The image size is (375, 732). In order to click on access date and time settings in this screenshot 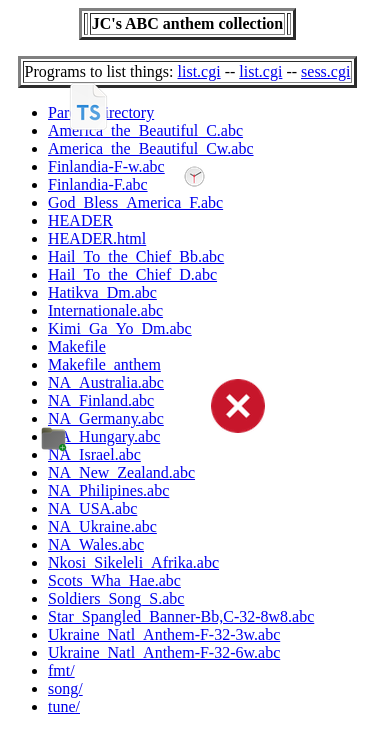, I will do `click(194, 176)`.